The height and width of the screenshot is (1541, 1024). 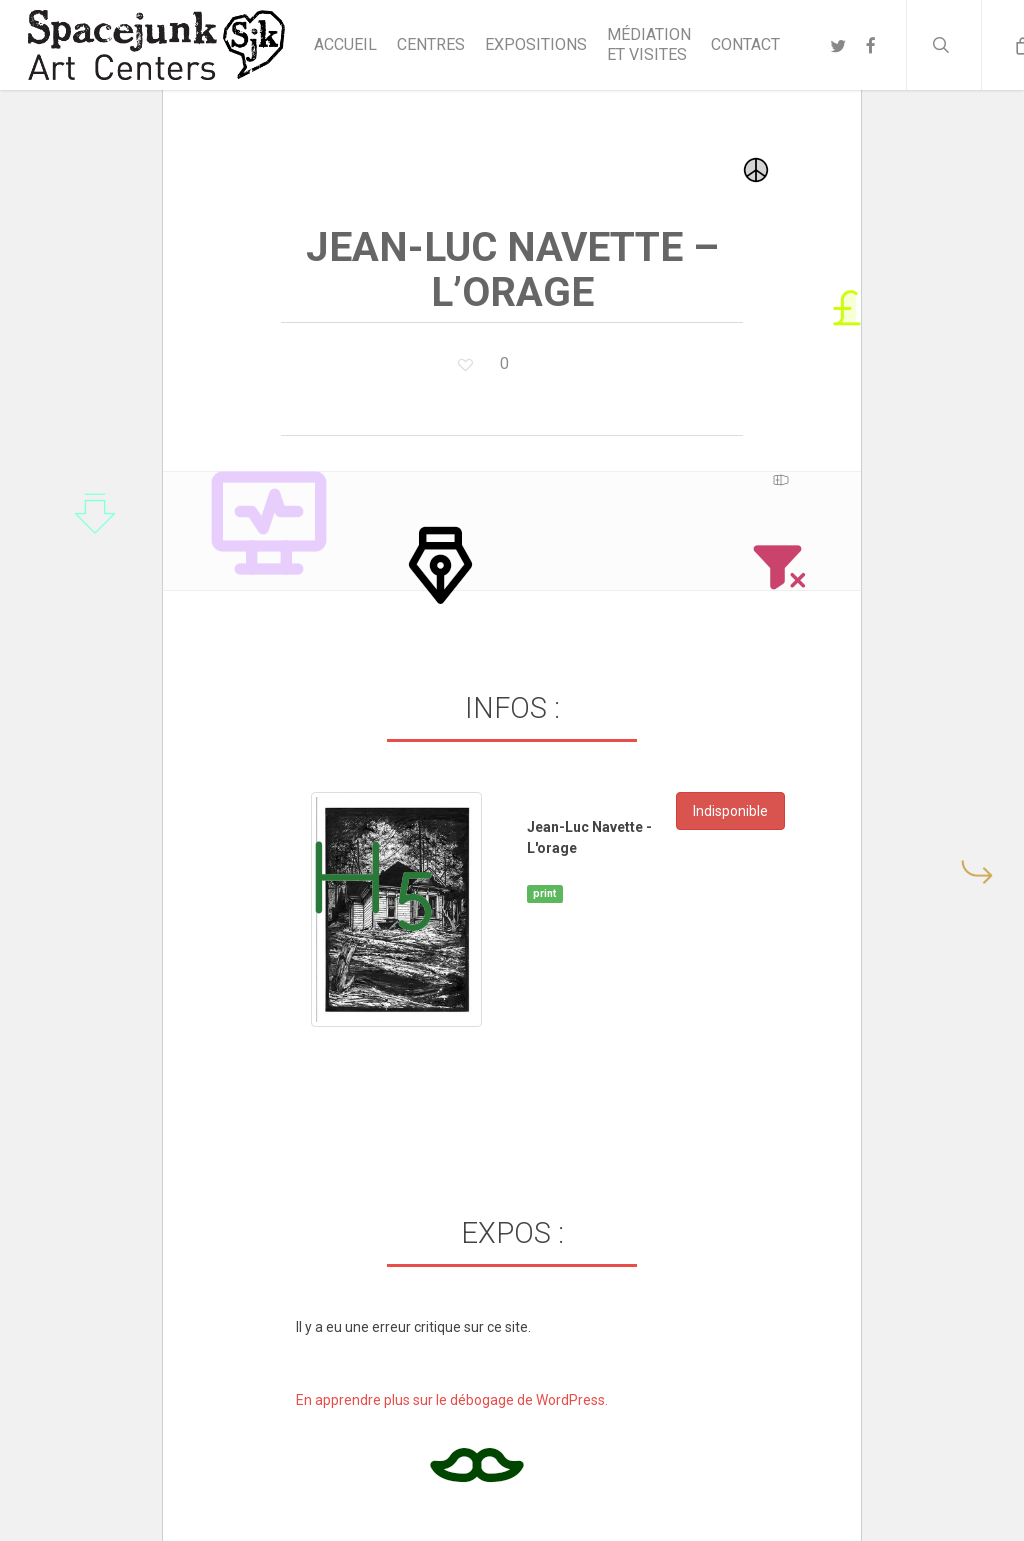 I want to click on view shipping or freight details, so click(x=781, y=480).